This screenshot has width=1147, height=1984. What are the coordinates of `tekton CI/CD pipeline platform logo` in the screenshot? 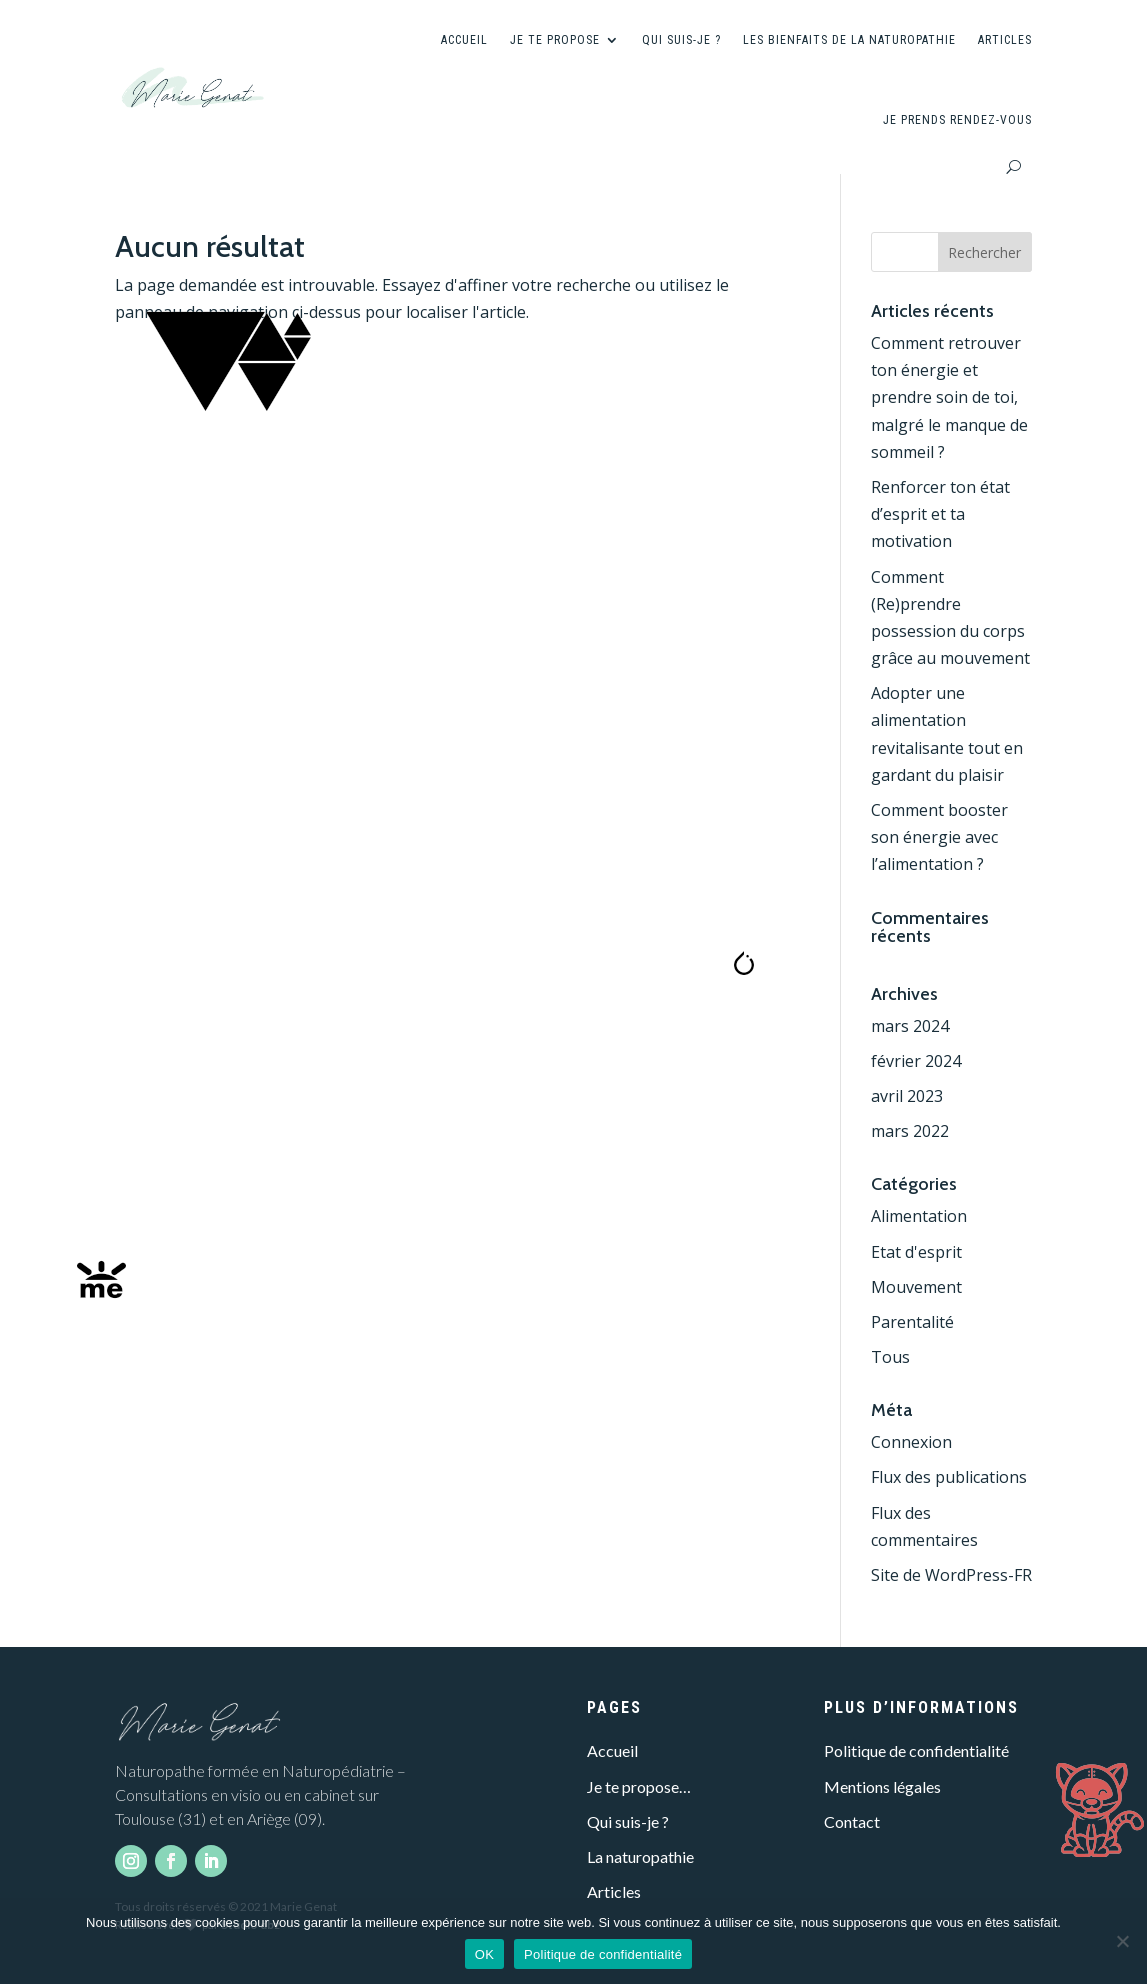 It's located at (1100, 1810).